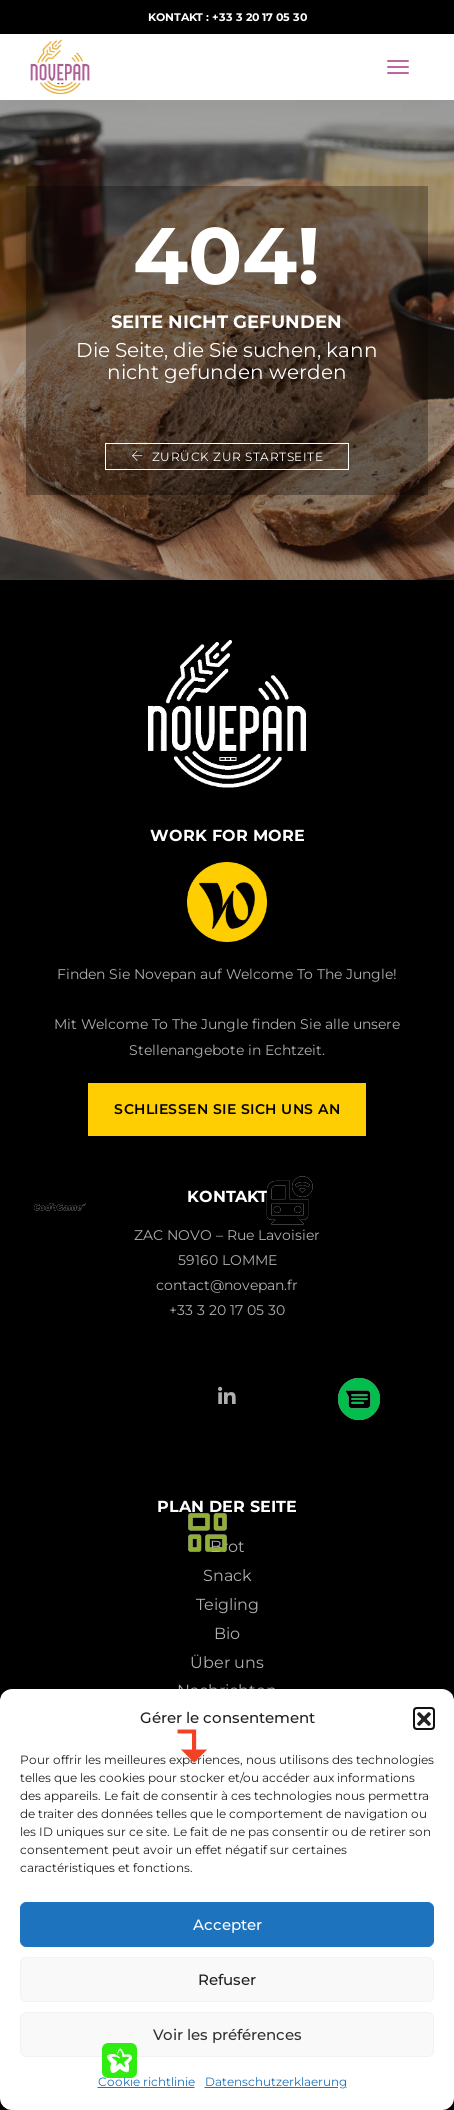 The height and width of the screenshot is (2110, 454). Describe the element at coordinates (207, 1532) in the screenshot. I see `access the dashboard or control panel` at that location.